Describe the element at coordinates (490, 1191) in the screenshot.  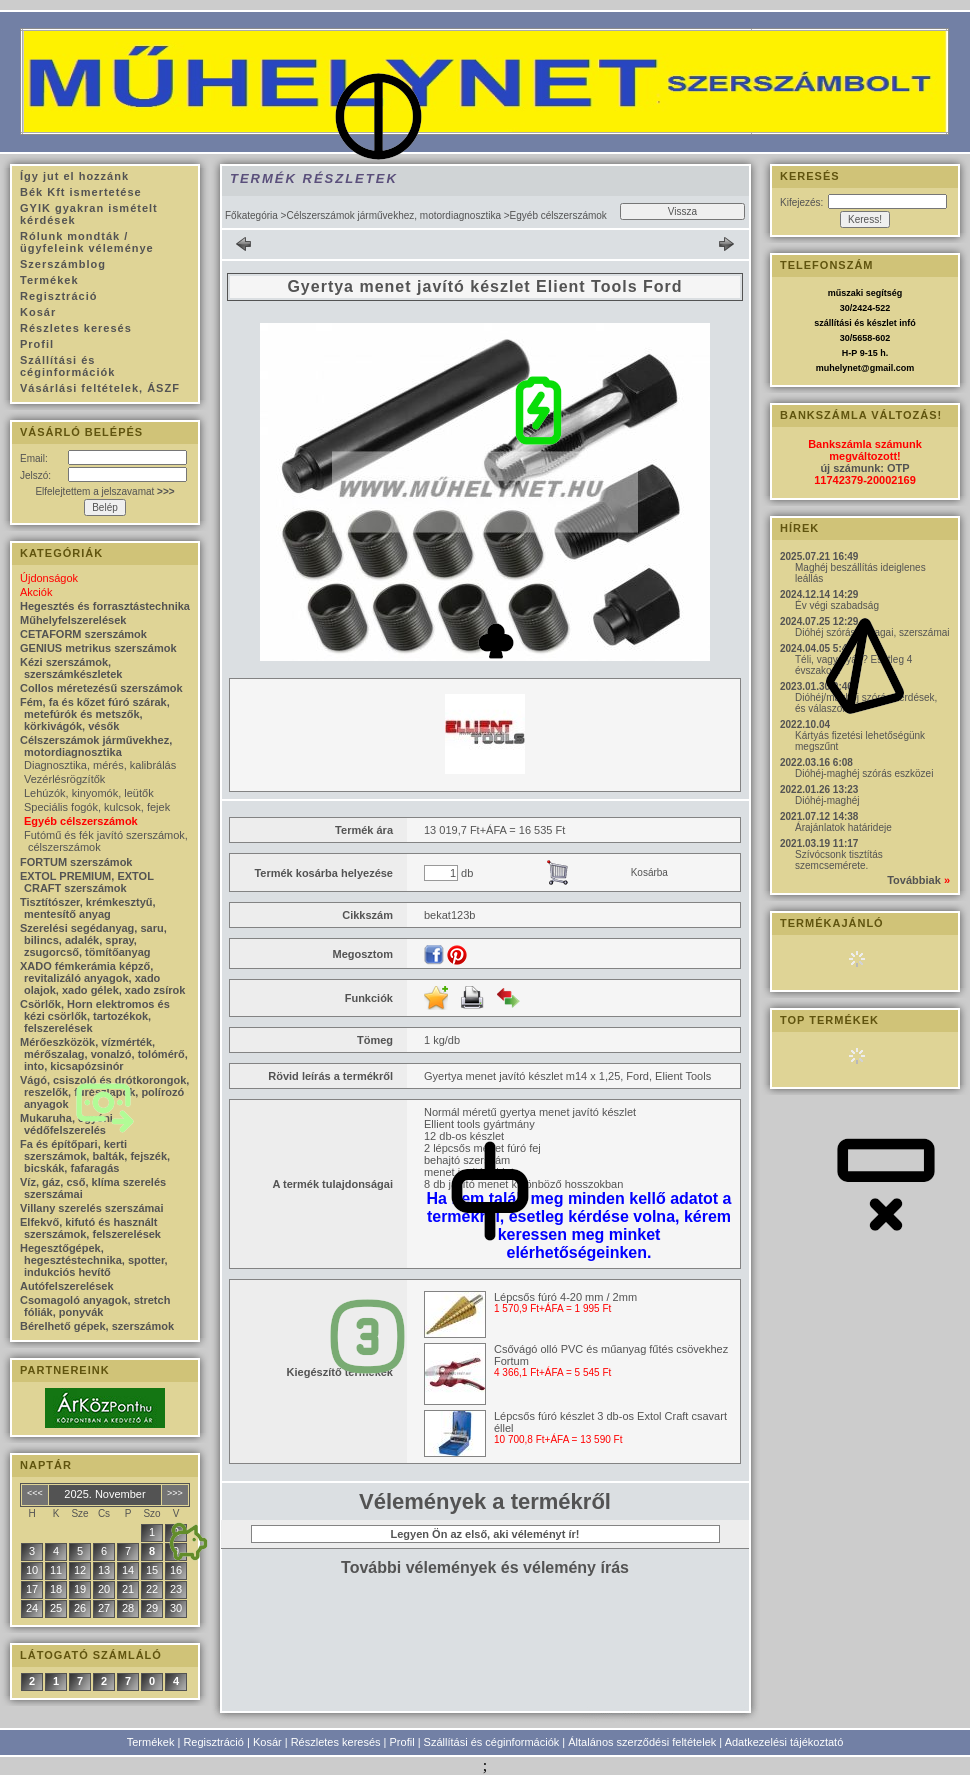
I see `align selected elements to center` at that location.